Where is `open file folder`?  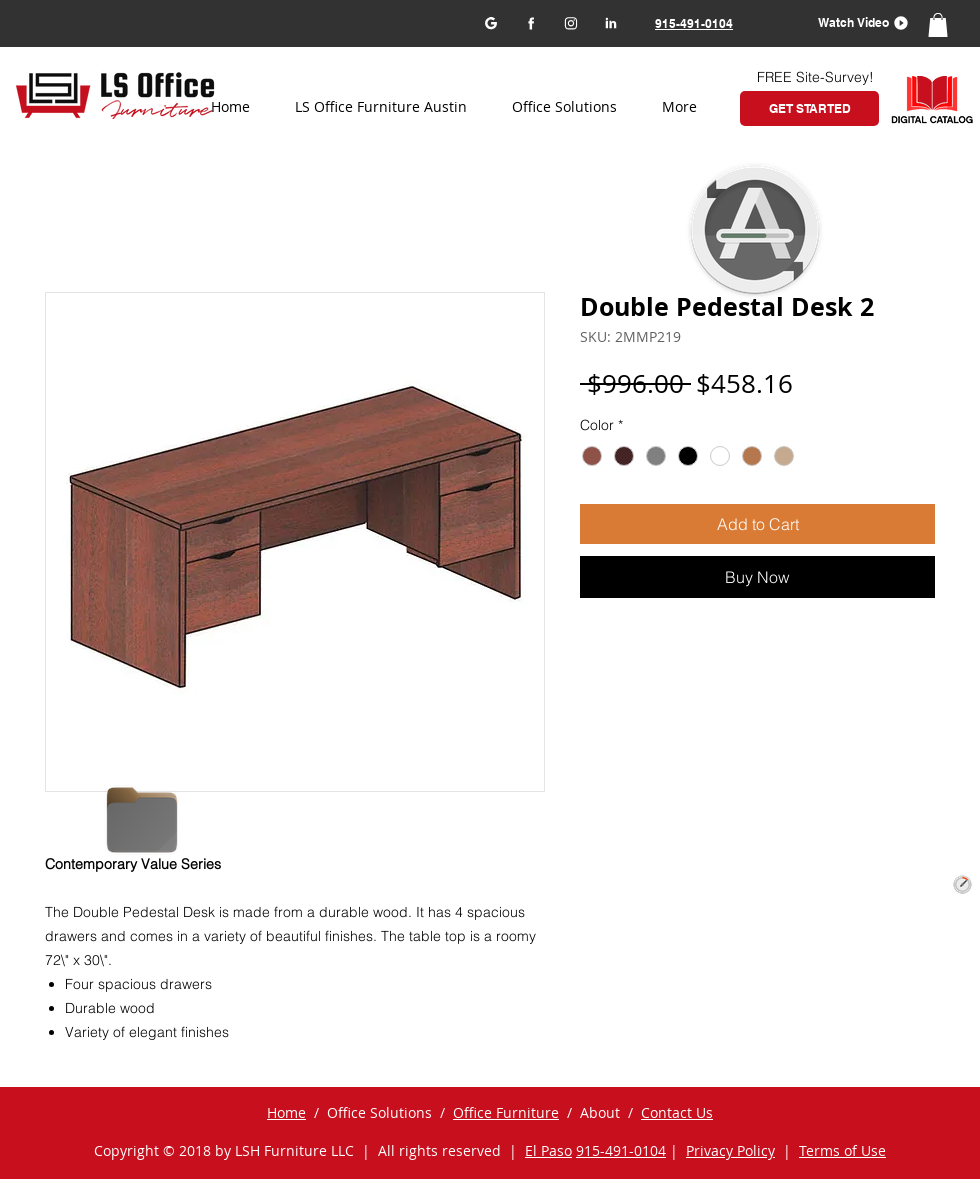 open file folder is located at coordinates (142, 820).